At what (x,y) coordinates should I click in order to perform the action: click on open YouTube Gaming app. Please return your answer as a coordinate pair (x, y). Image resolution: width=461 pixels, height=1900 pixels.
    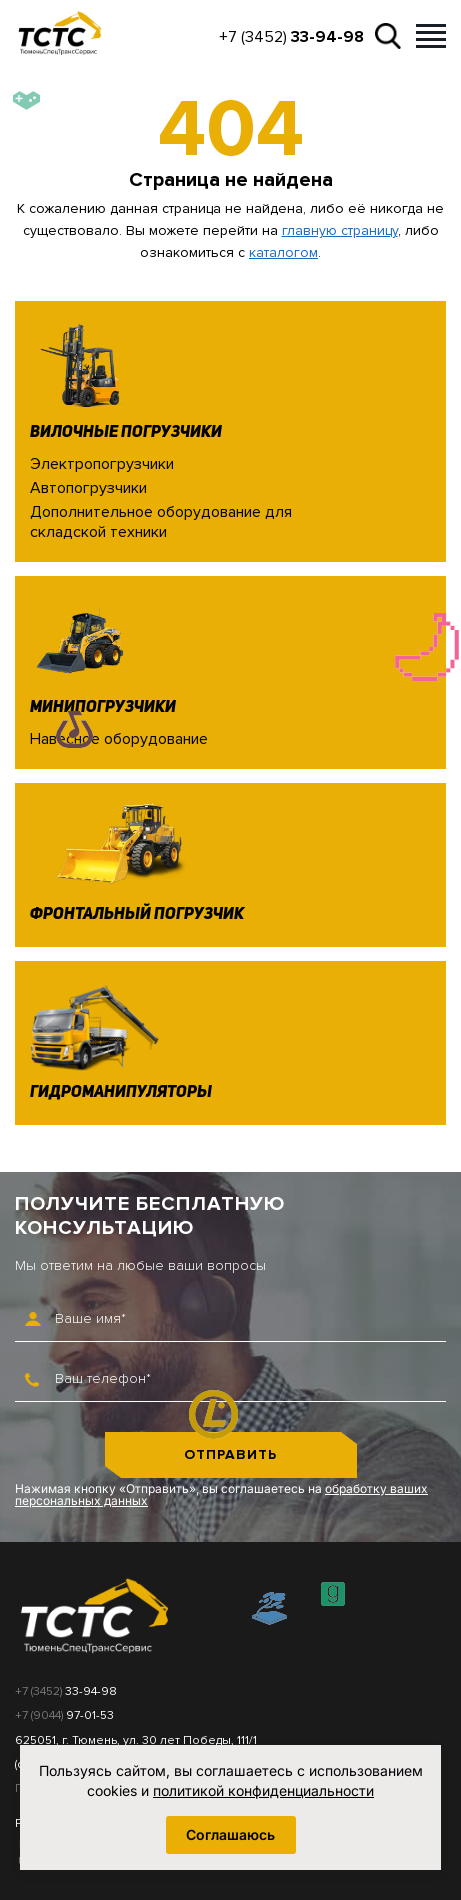
    Looking at the image, I should click on (26, 100).